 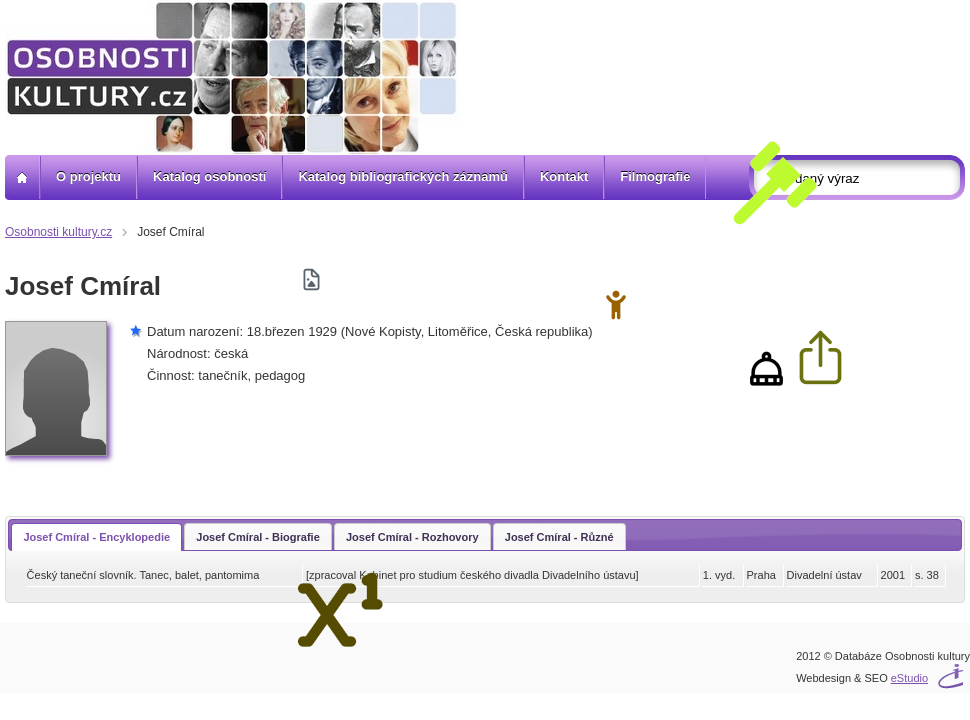 What do you see at coordinates (335, 615) in the screenshot?
I see `apply superscript formatting to selected text` at bounding box center [335, 615].